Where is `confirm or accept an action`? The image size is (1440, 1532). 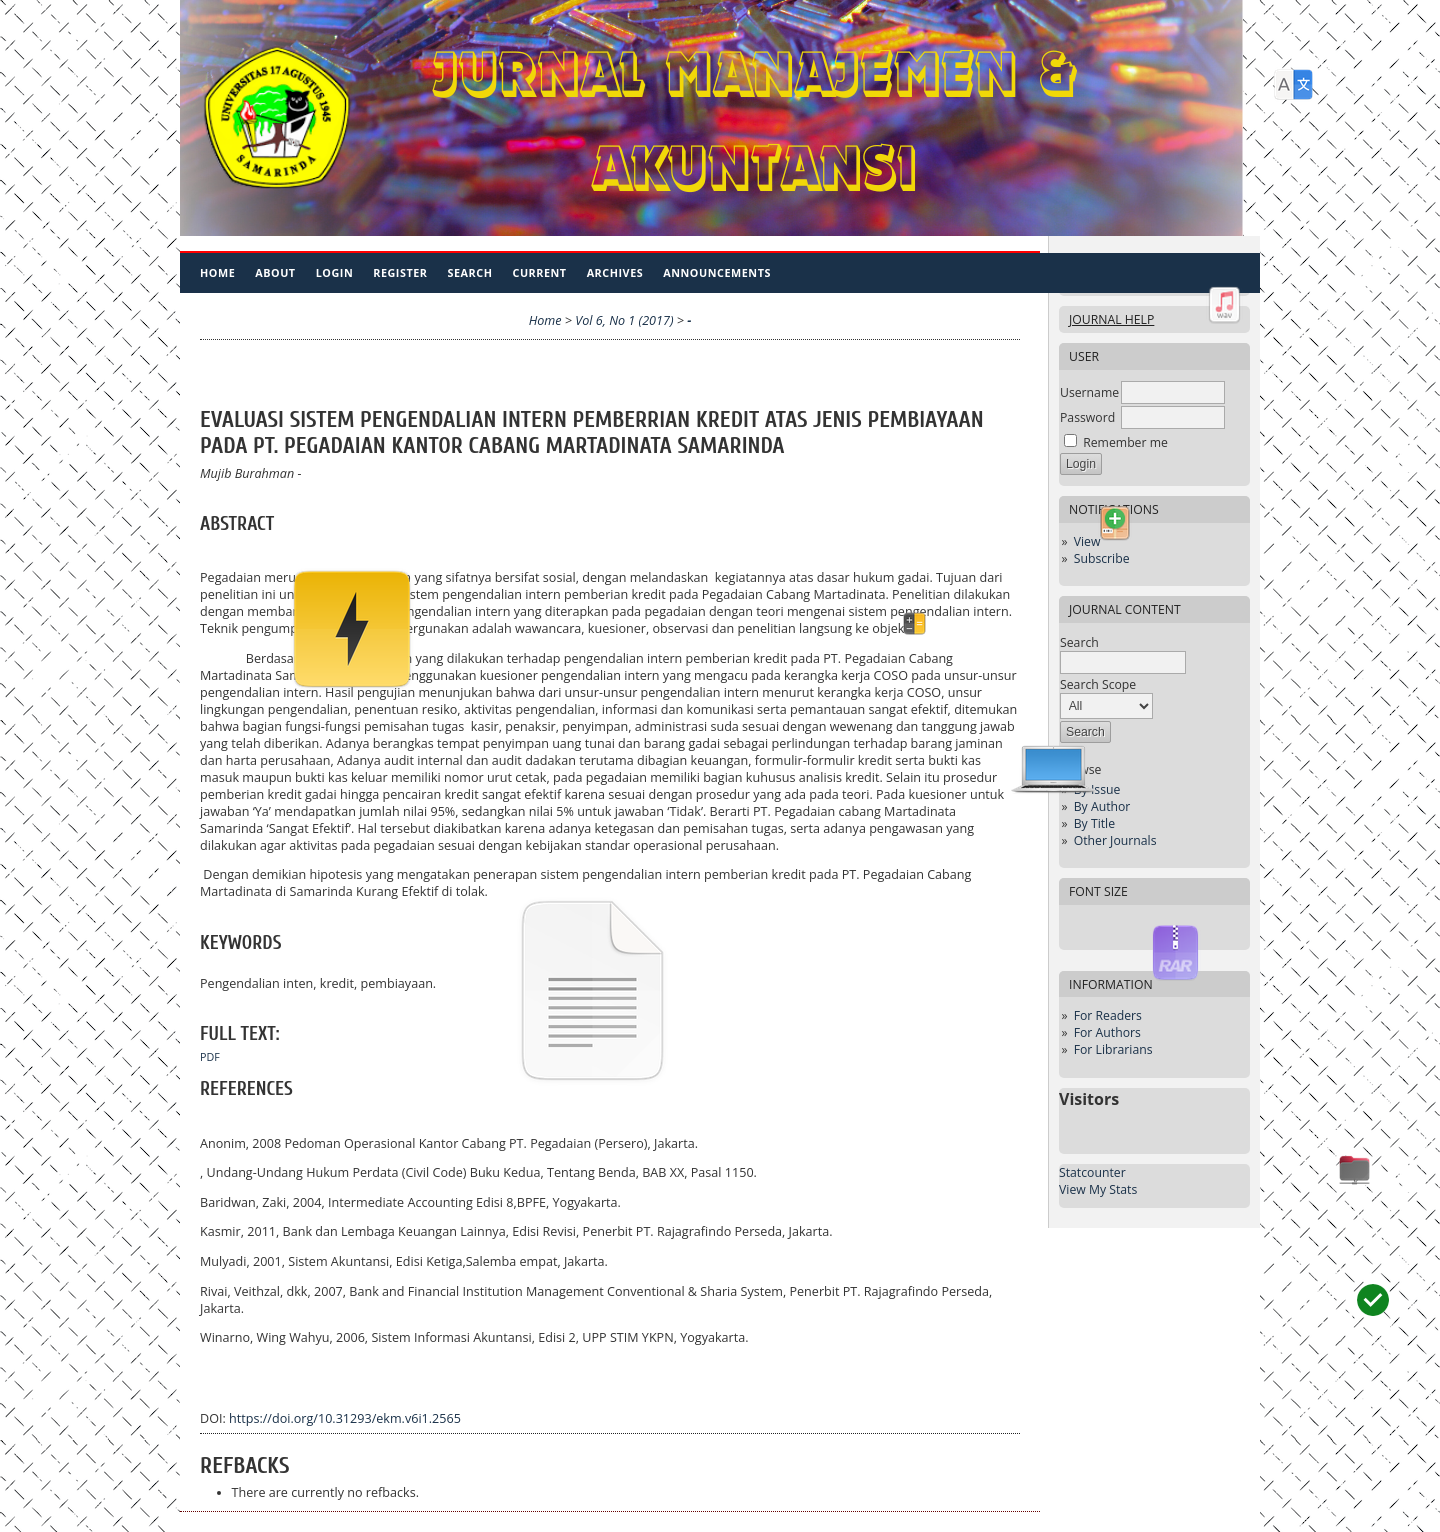 confirm or accept an action is located at coordinates (1373, 1300).